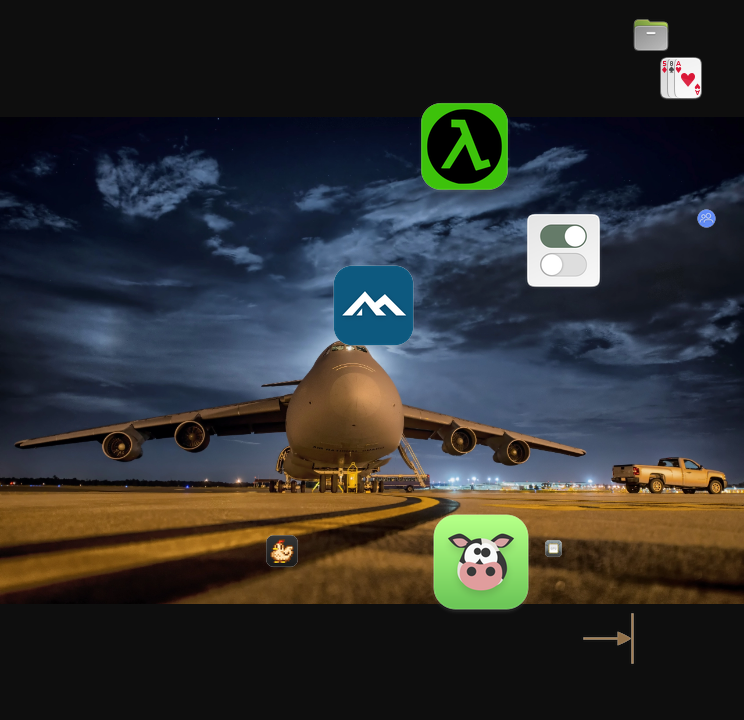  Describe the element at coordinates (681, 78) in the screenshot. I see `launch solitaire card game` at that location.